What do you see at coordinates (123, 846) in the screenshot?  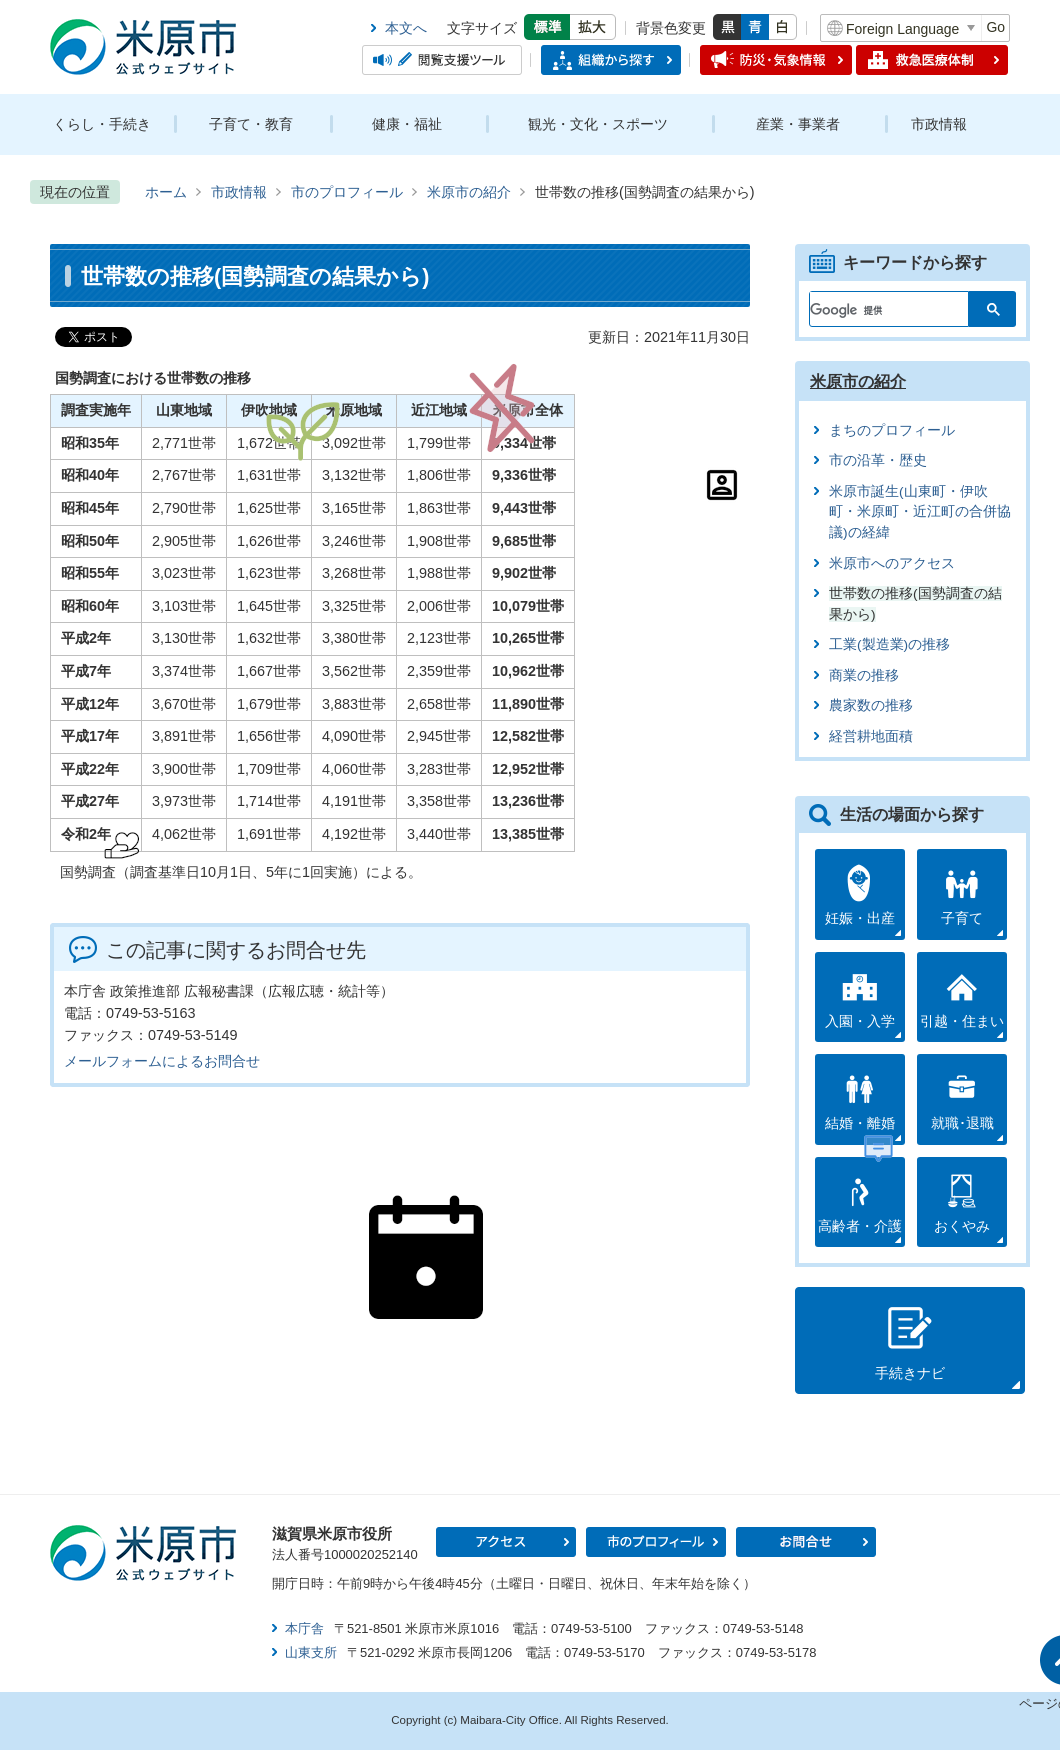 I see `donate or make a charitable contribution` at bounding box center [123, 846].